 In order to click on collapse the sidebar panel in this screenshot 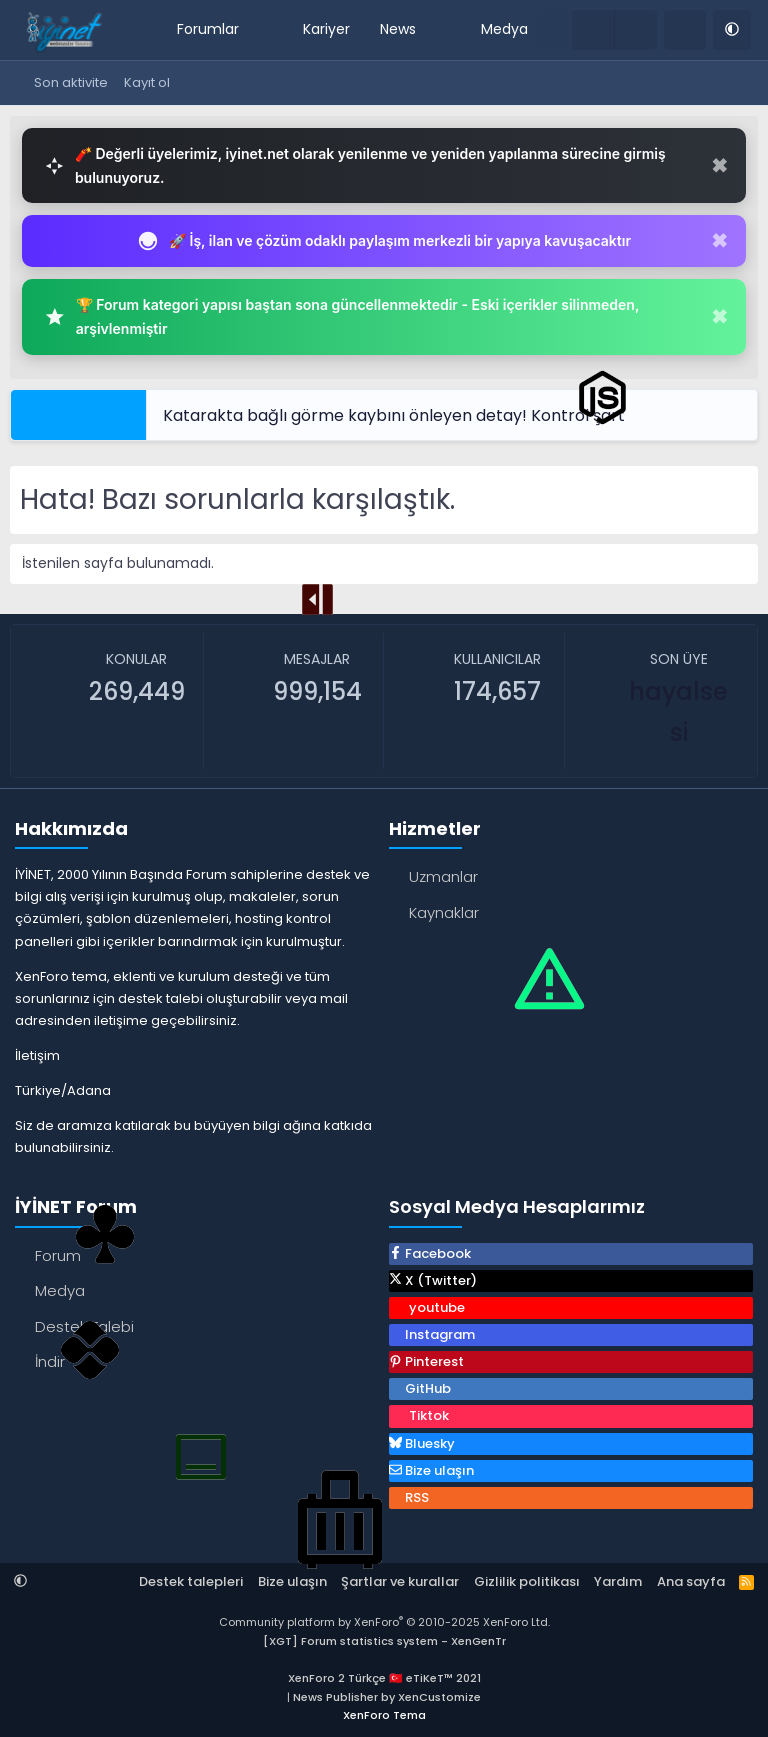, I will do `click(317, 599)`.